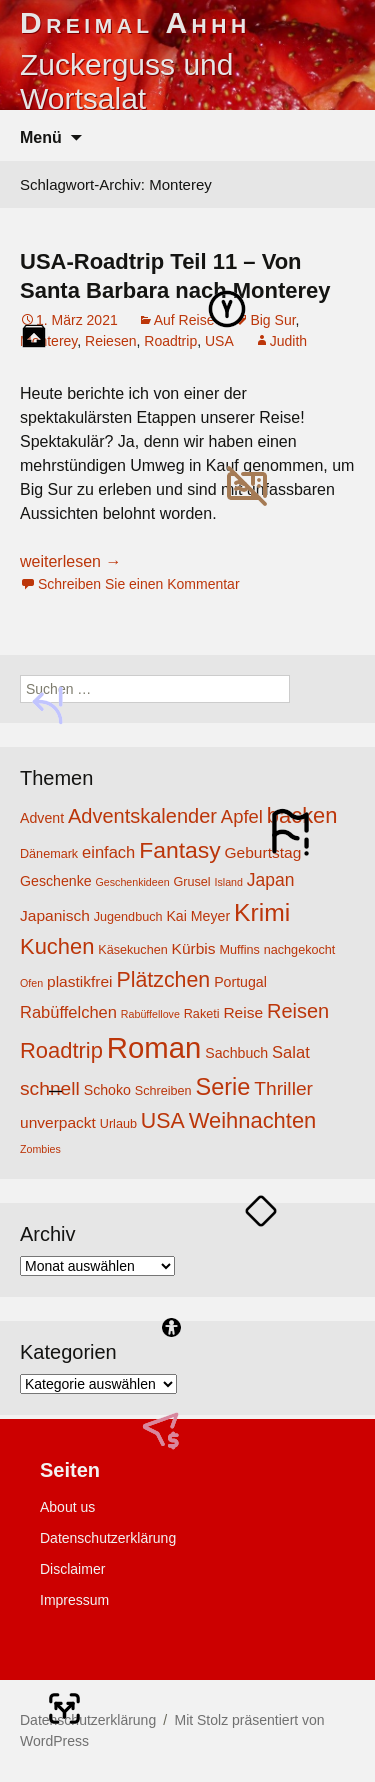 The image size is (375, 1782). I want to click on view location-based pricing or costs, so click(161, 1430).